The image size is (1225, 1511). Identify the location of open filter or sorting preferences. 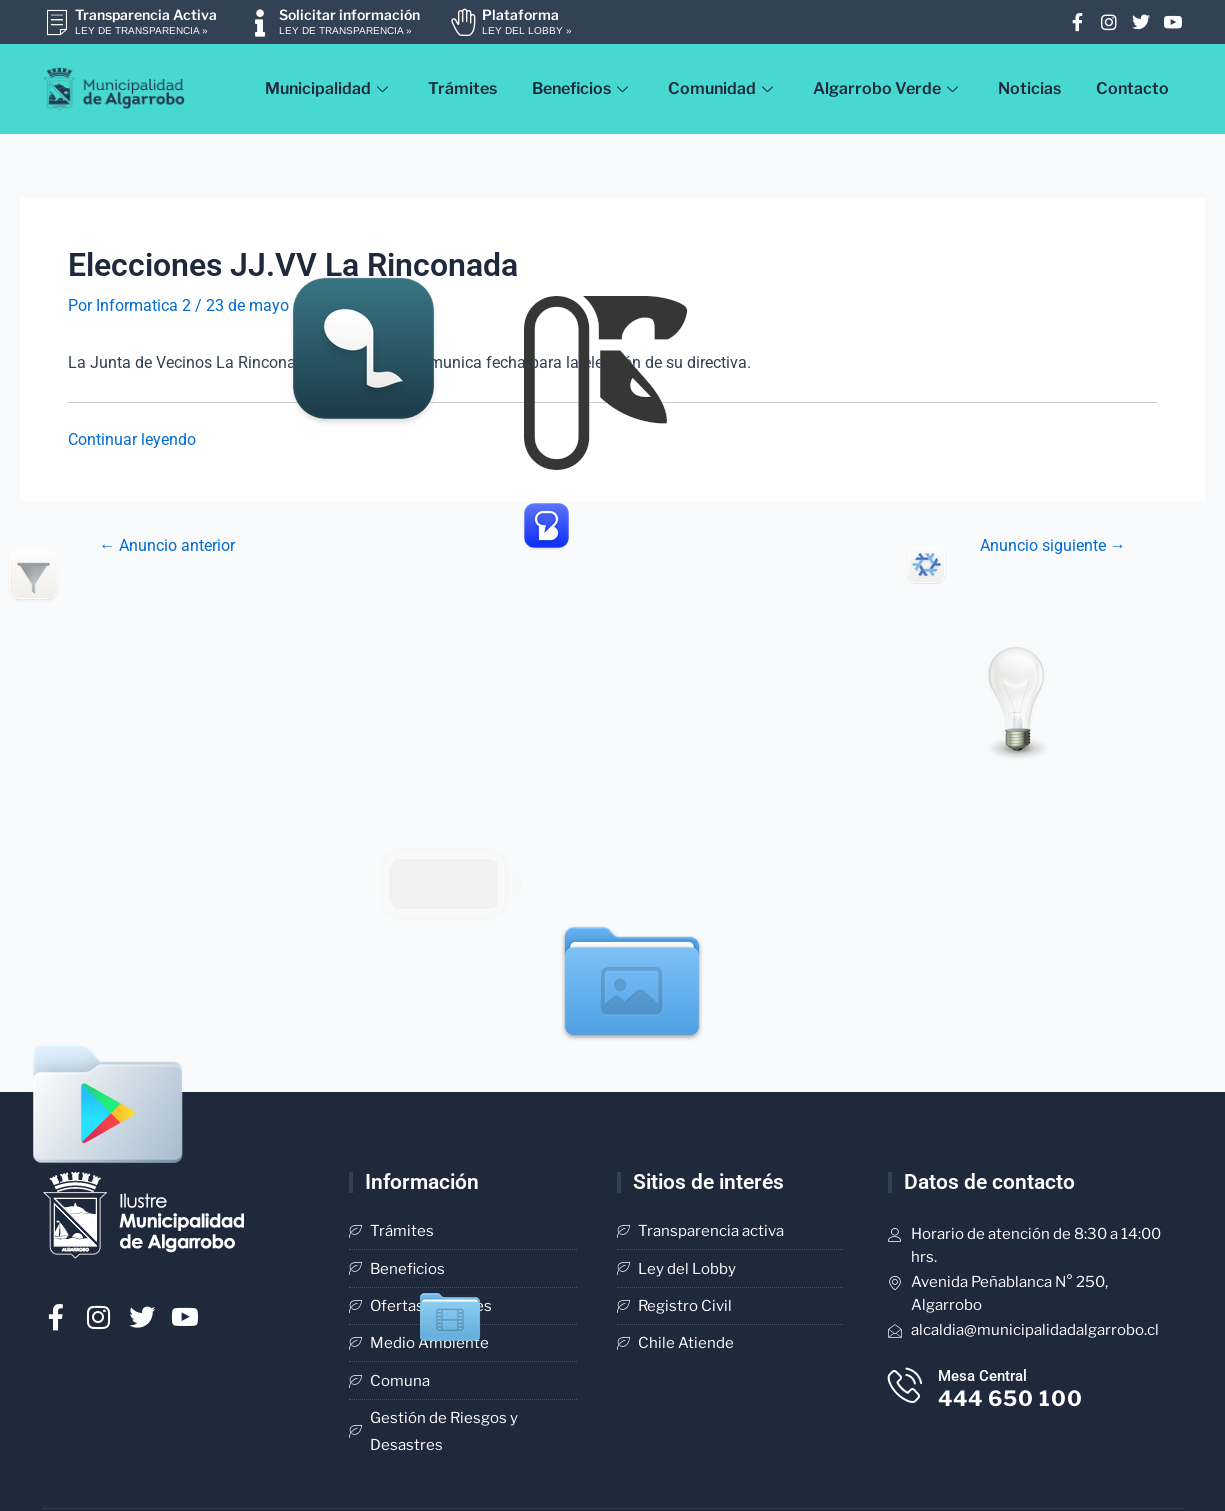
(33, 574).